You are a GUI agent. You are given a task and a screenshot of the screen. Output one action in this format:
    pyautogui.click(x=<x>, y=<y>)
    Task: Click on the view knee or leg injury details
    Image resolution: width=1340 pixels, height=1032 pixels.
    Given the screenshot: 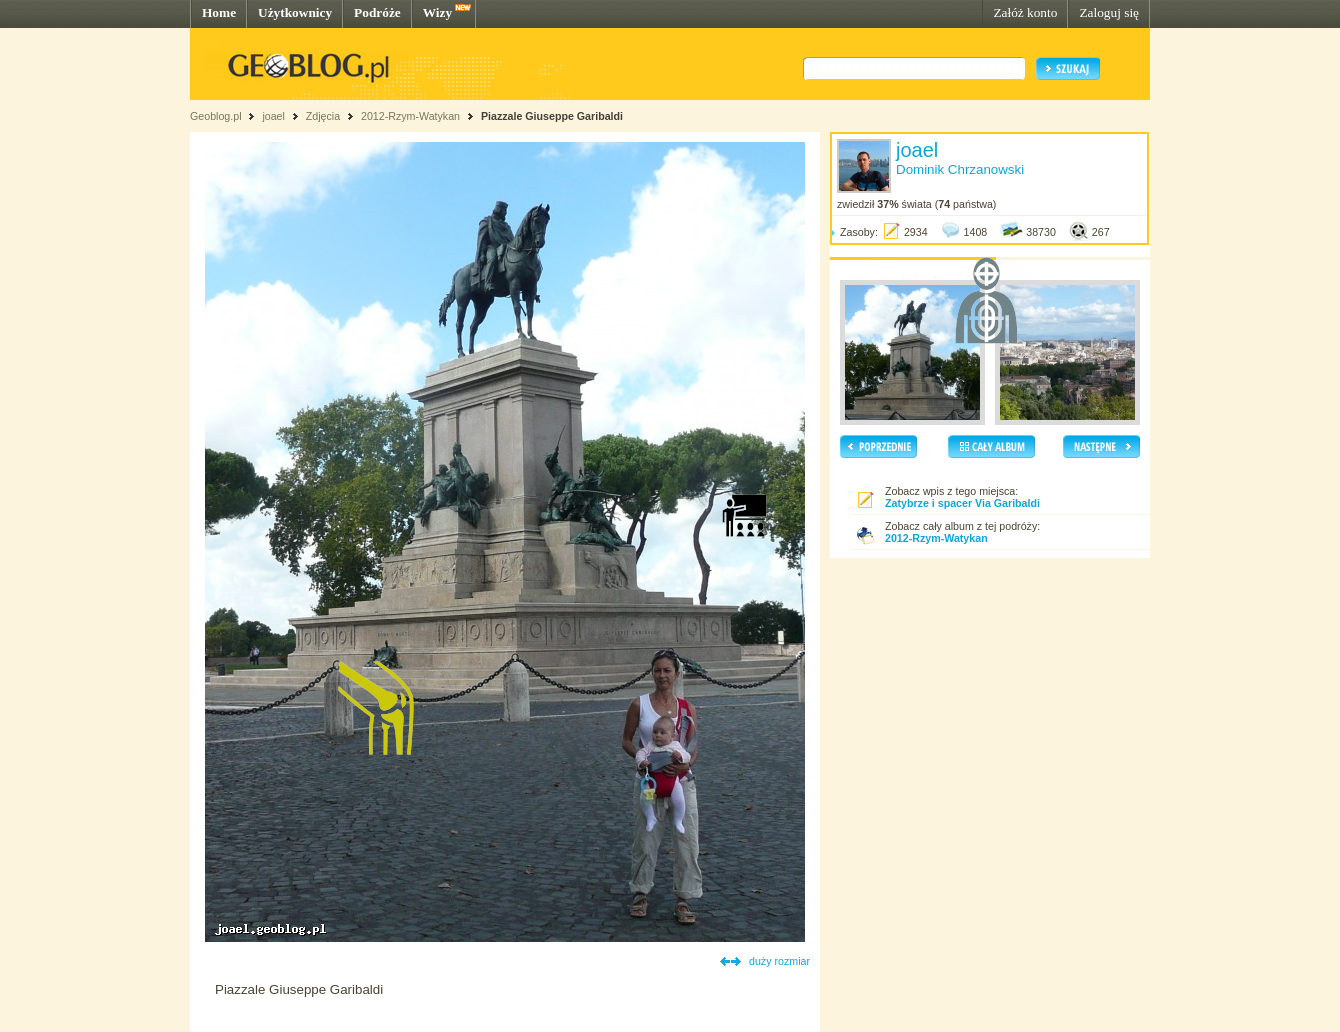 What is the action you would take?
    pyautogui.click(x=385, y=708)
    